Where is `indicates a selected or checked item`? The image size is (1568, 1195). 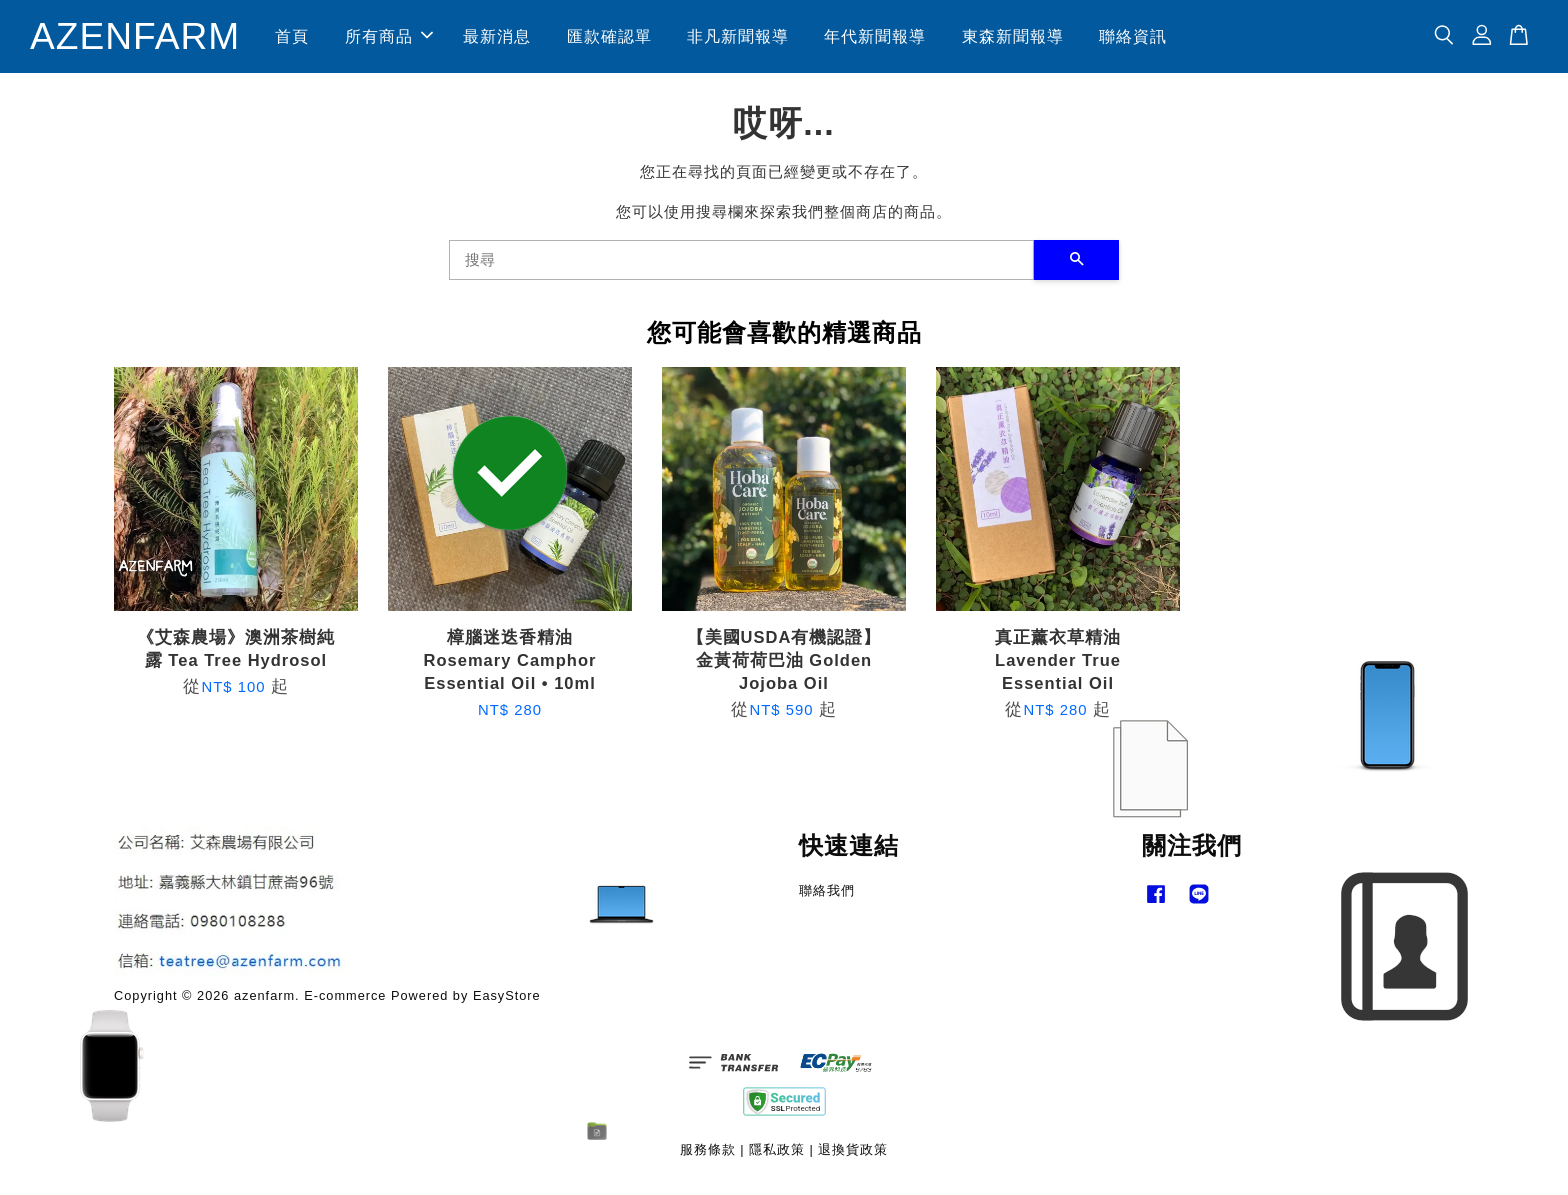
indicates a selected or checked item is located at coordinates (510, 473).